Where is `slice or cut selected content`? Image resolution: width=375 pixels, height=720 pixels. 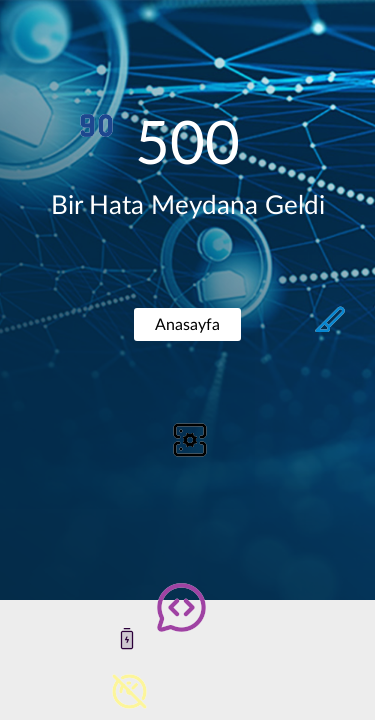 slice or cut selected content is located at coordinates (330, 320).